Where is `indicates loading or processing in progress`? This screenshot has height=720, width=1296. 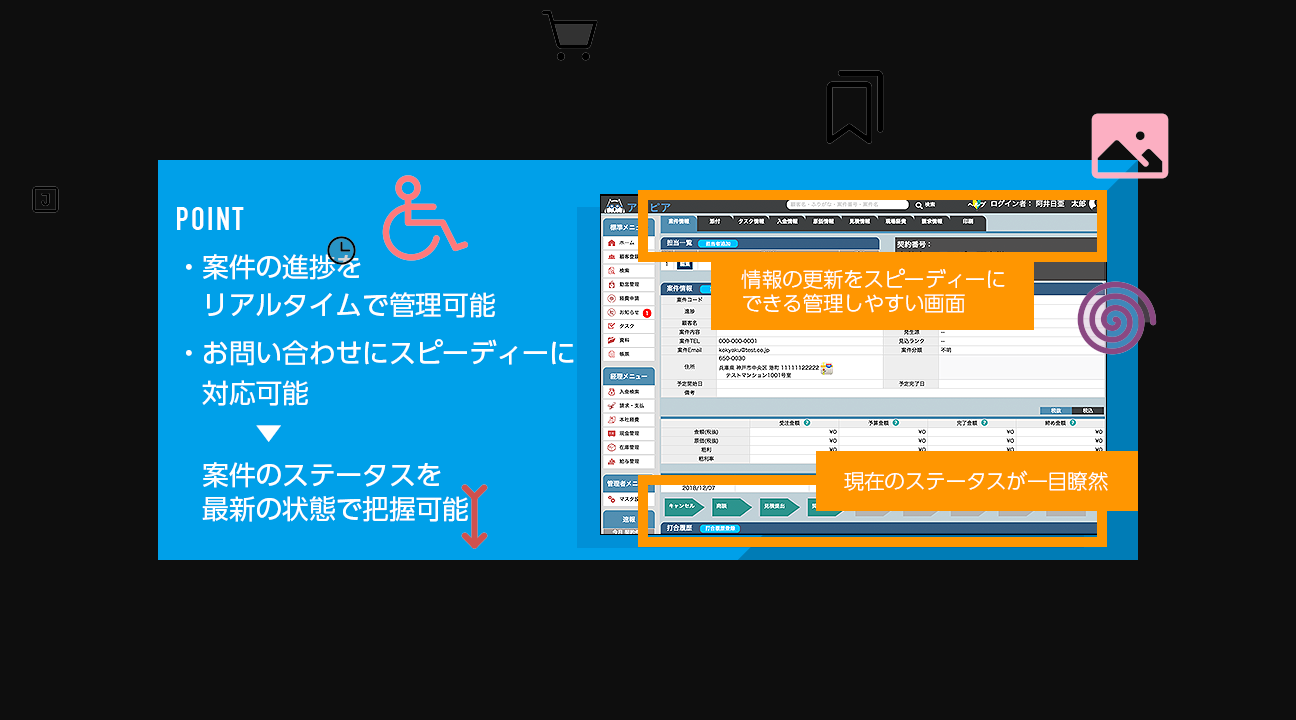 indicates loading or processing in progress is located at coordinates (1112, 316).